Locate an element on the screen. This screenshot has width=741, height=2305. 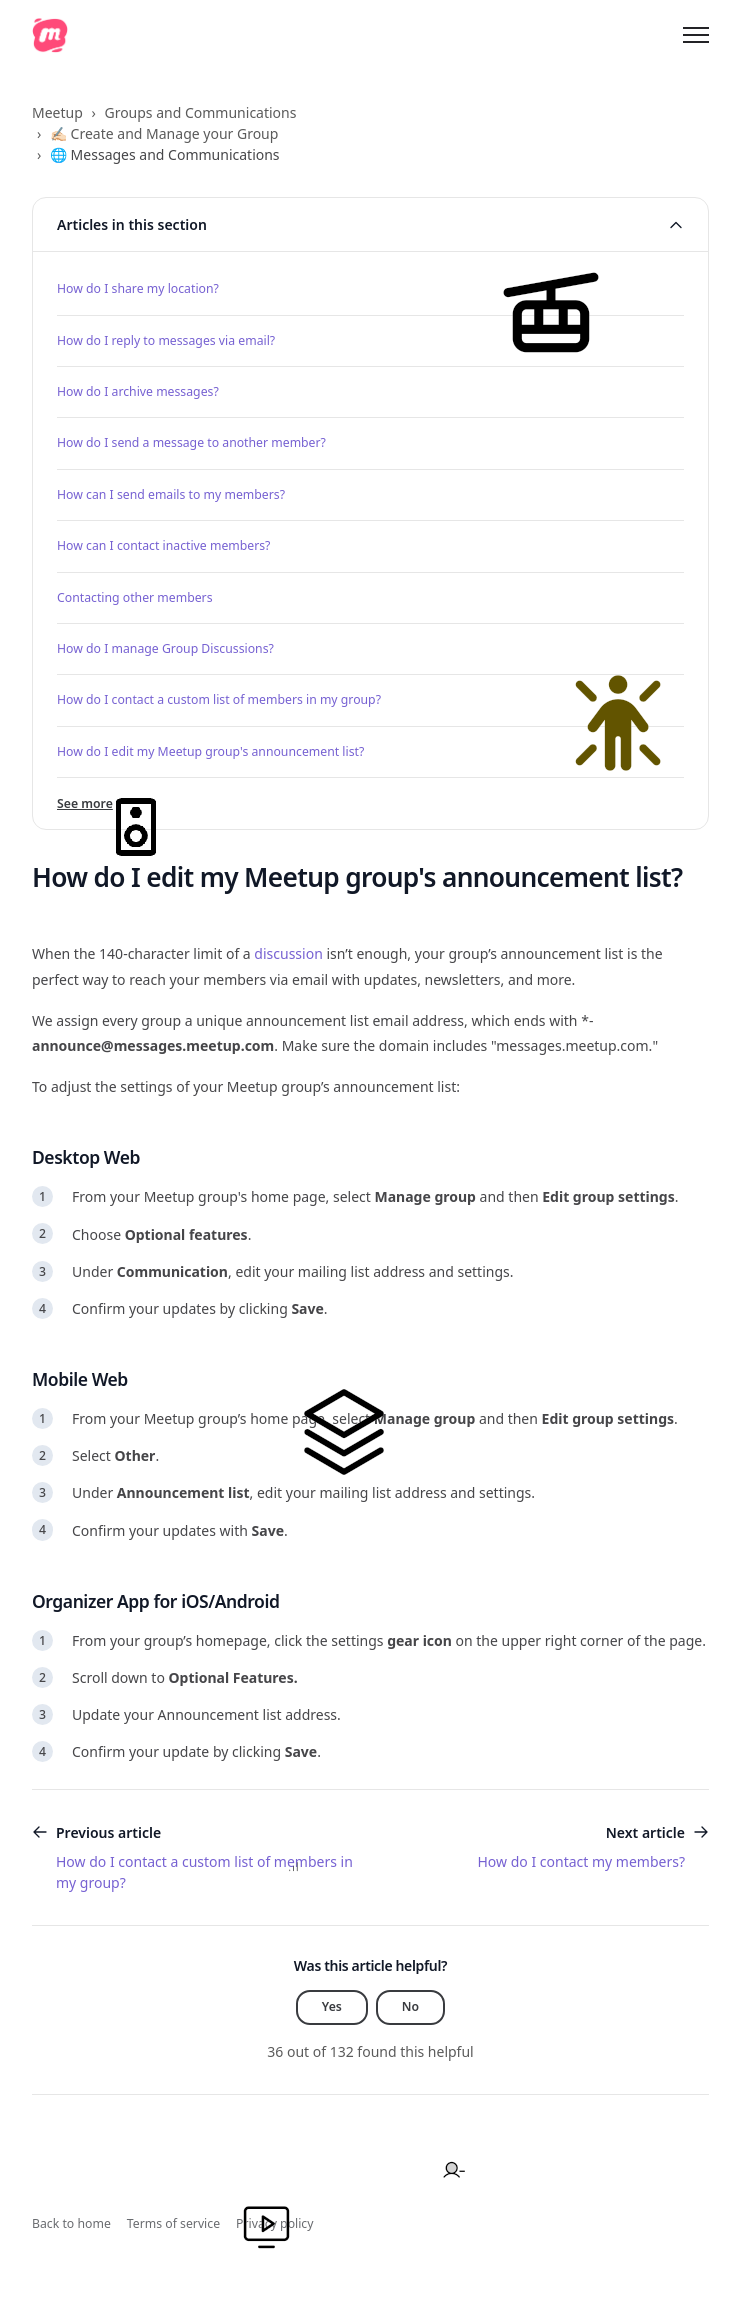
adjust speaker or audio output settings is located at coordinates (136, 827).